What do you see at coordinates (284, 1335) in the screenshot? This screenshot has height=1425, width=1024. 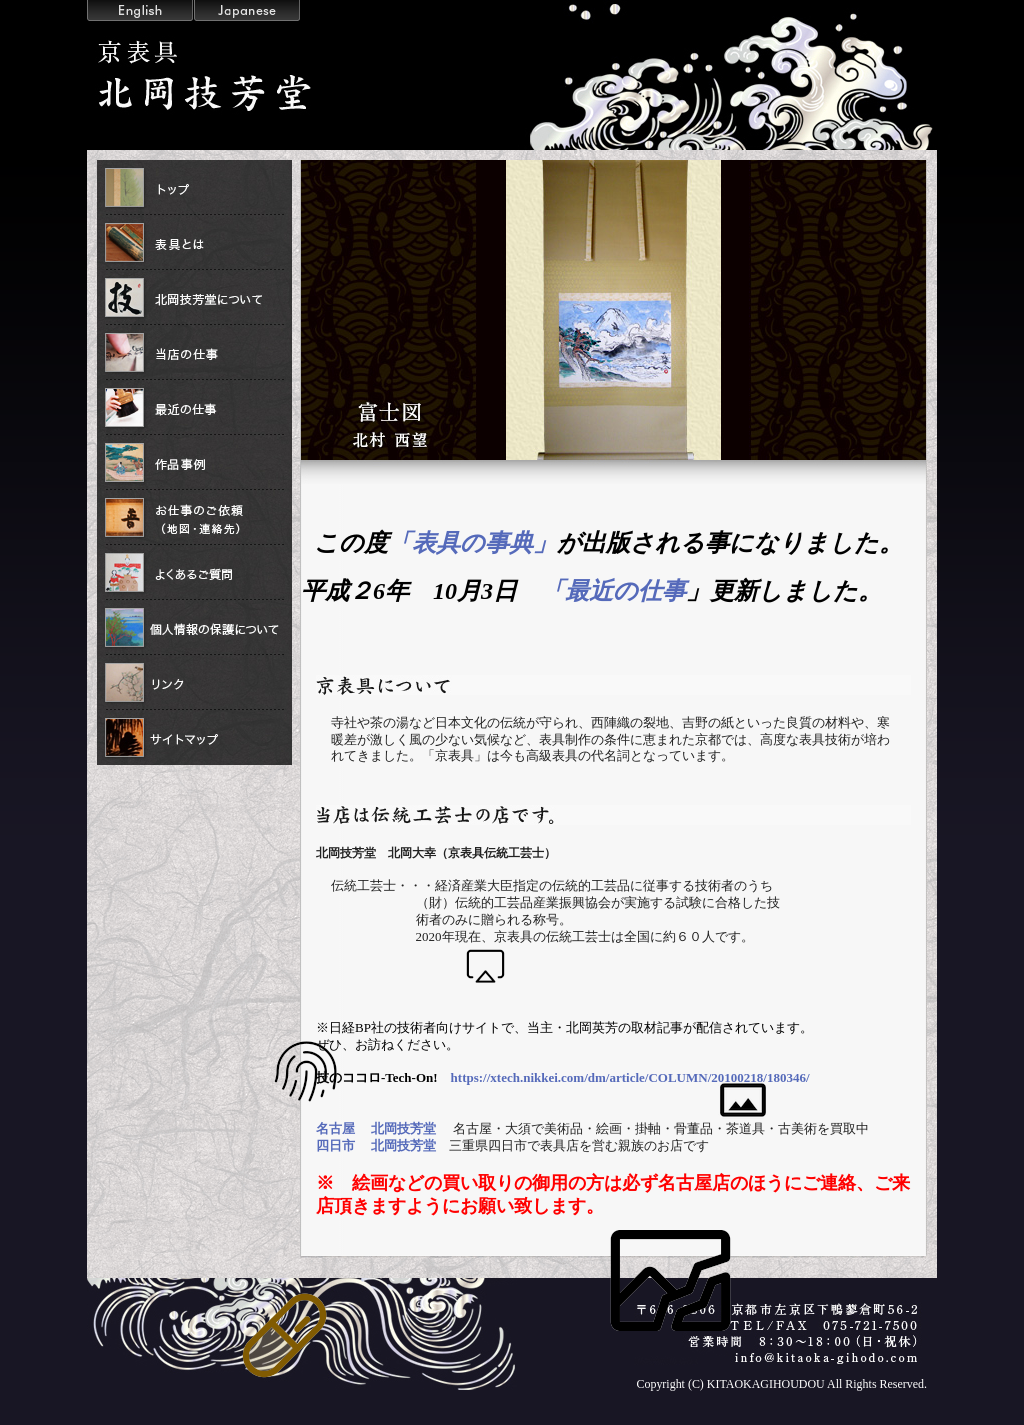 I see `view medication information` at bounding box center [284, 1335].